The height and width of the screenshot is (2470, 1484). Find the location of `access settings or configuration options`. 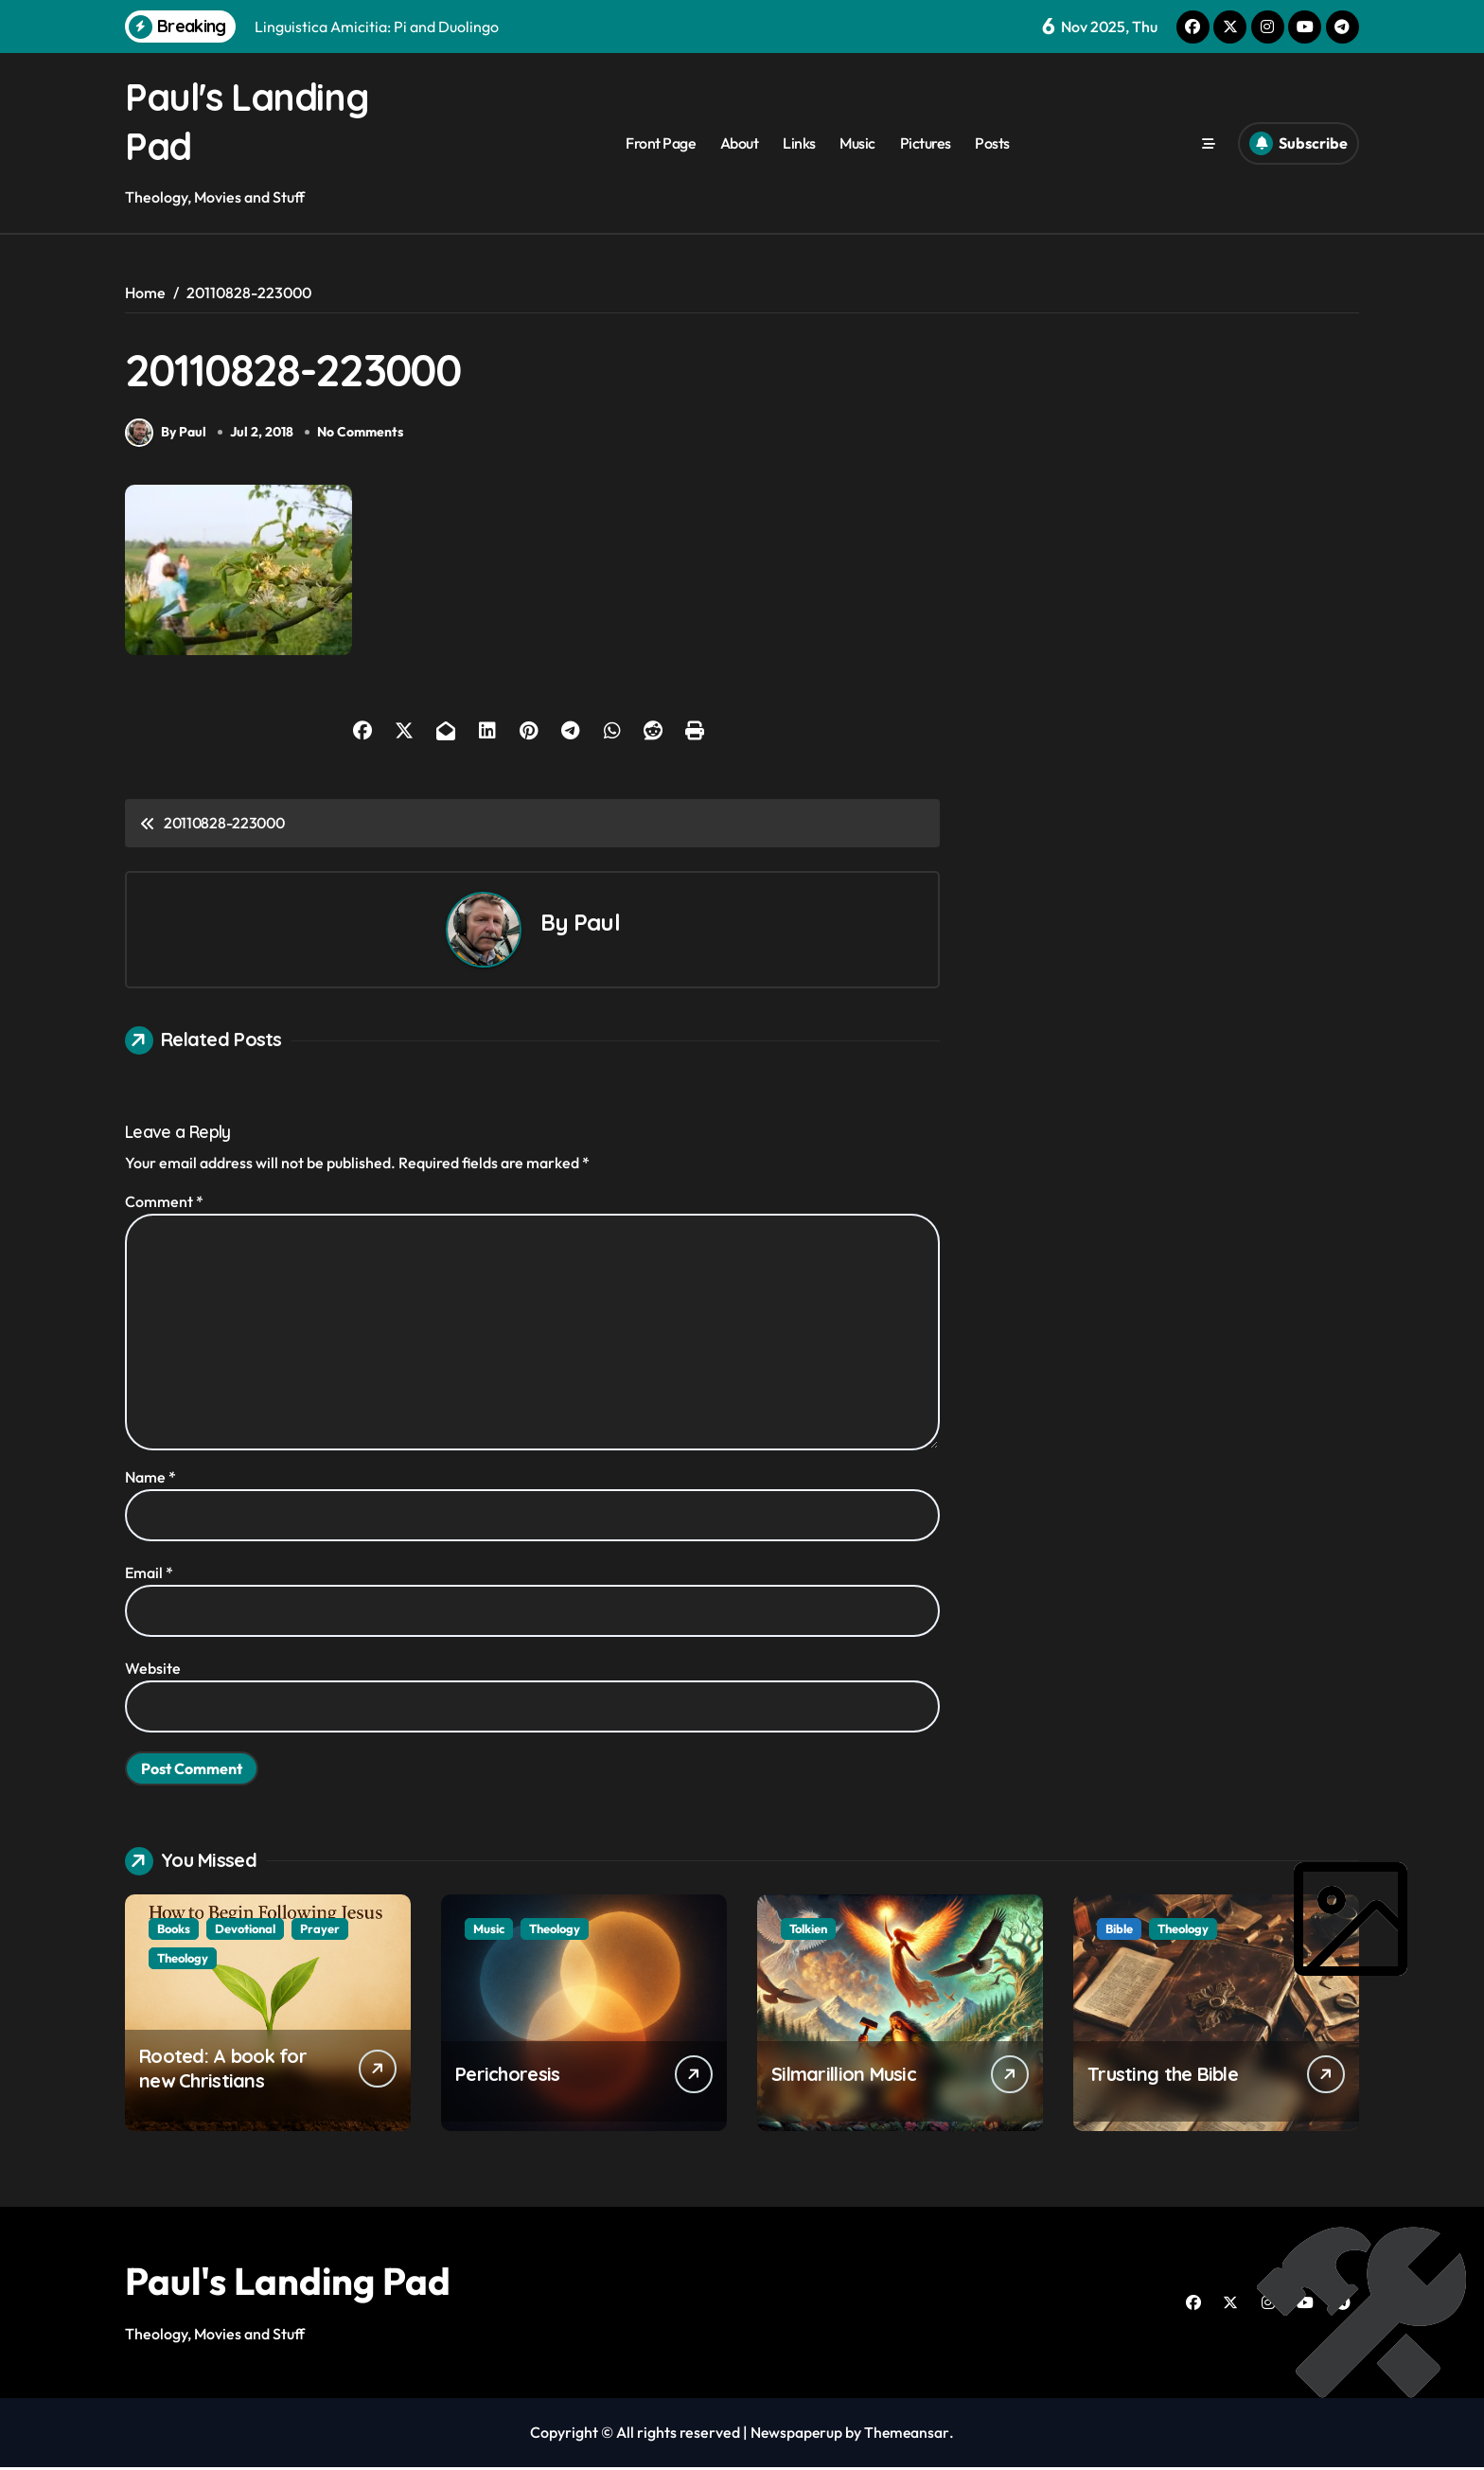

access settings or configuration options is located at coordinates (1361, 2312).